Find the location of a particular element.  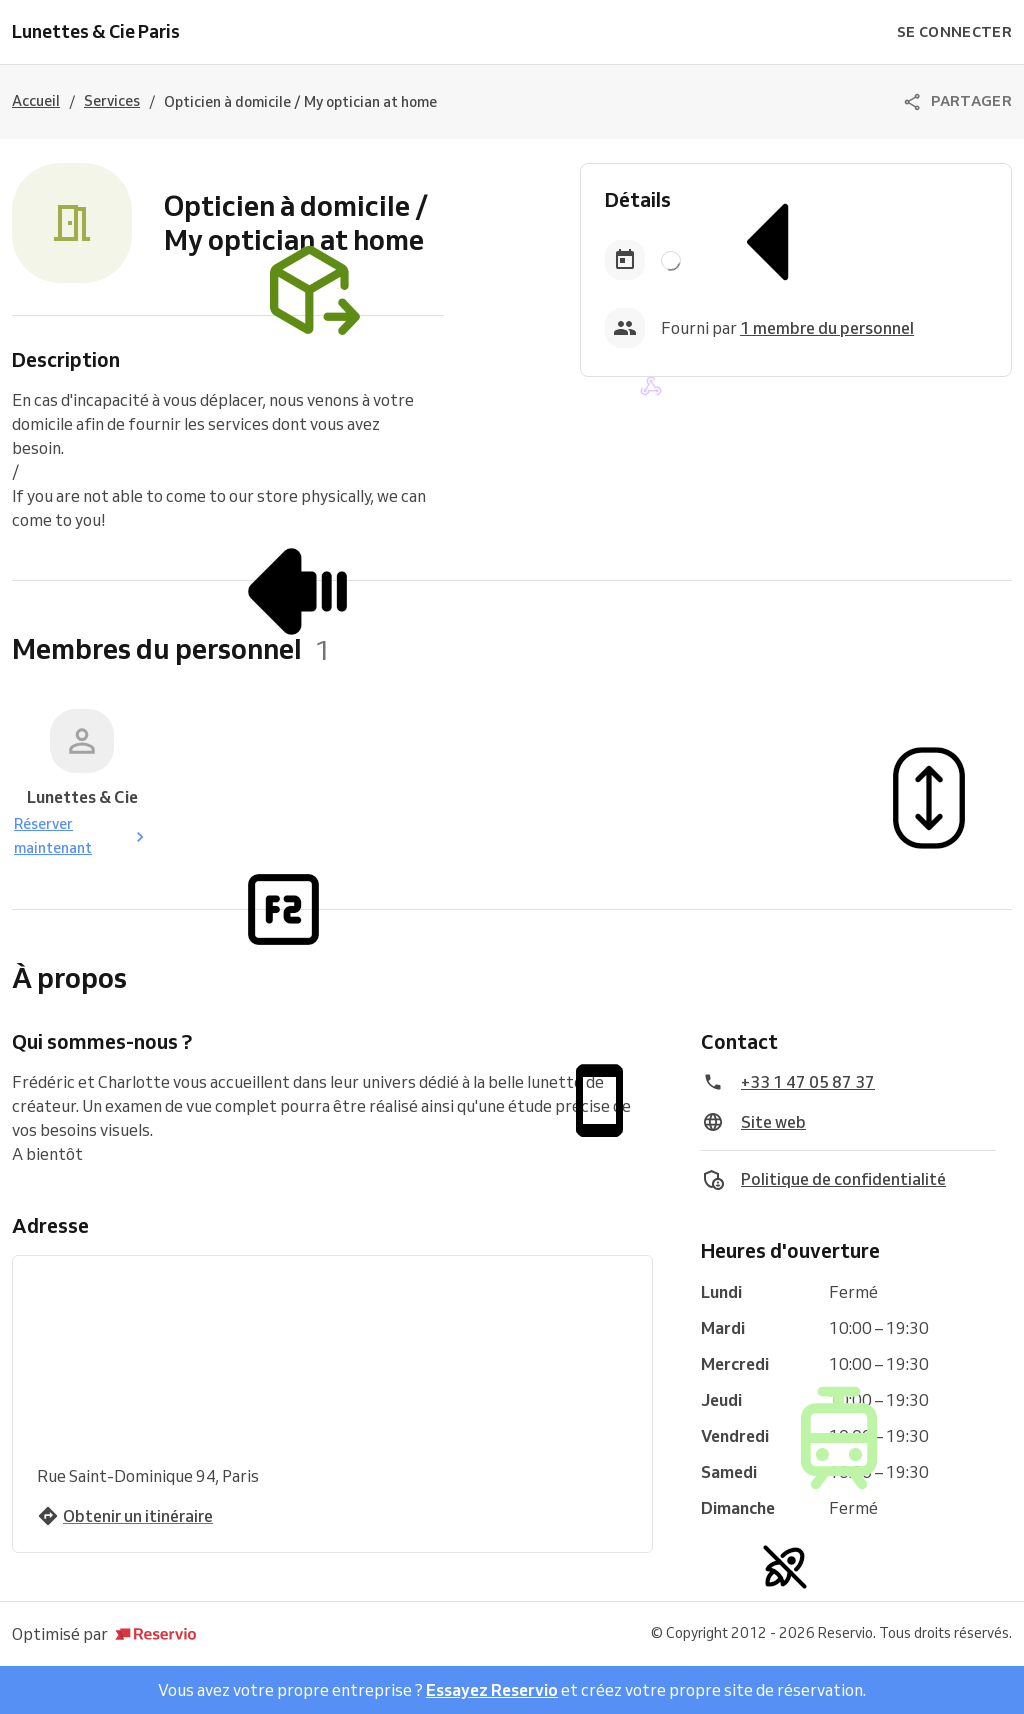

disable quick launch or boost feature is located at coordinates (785, 1567).